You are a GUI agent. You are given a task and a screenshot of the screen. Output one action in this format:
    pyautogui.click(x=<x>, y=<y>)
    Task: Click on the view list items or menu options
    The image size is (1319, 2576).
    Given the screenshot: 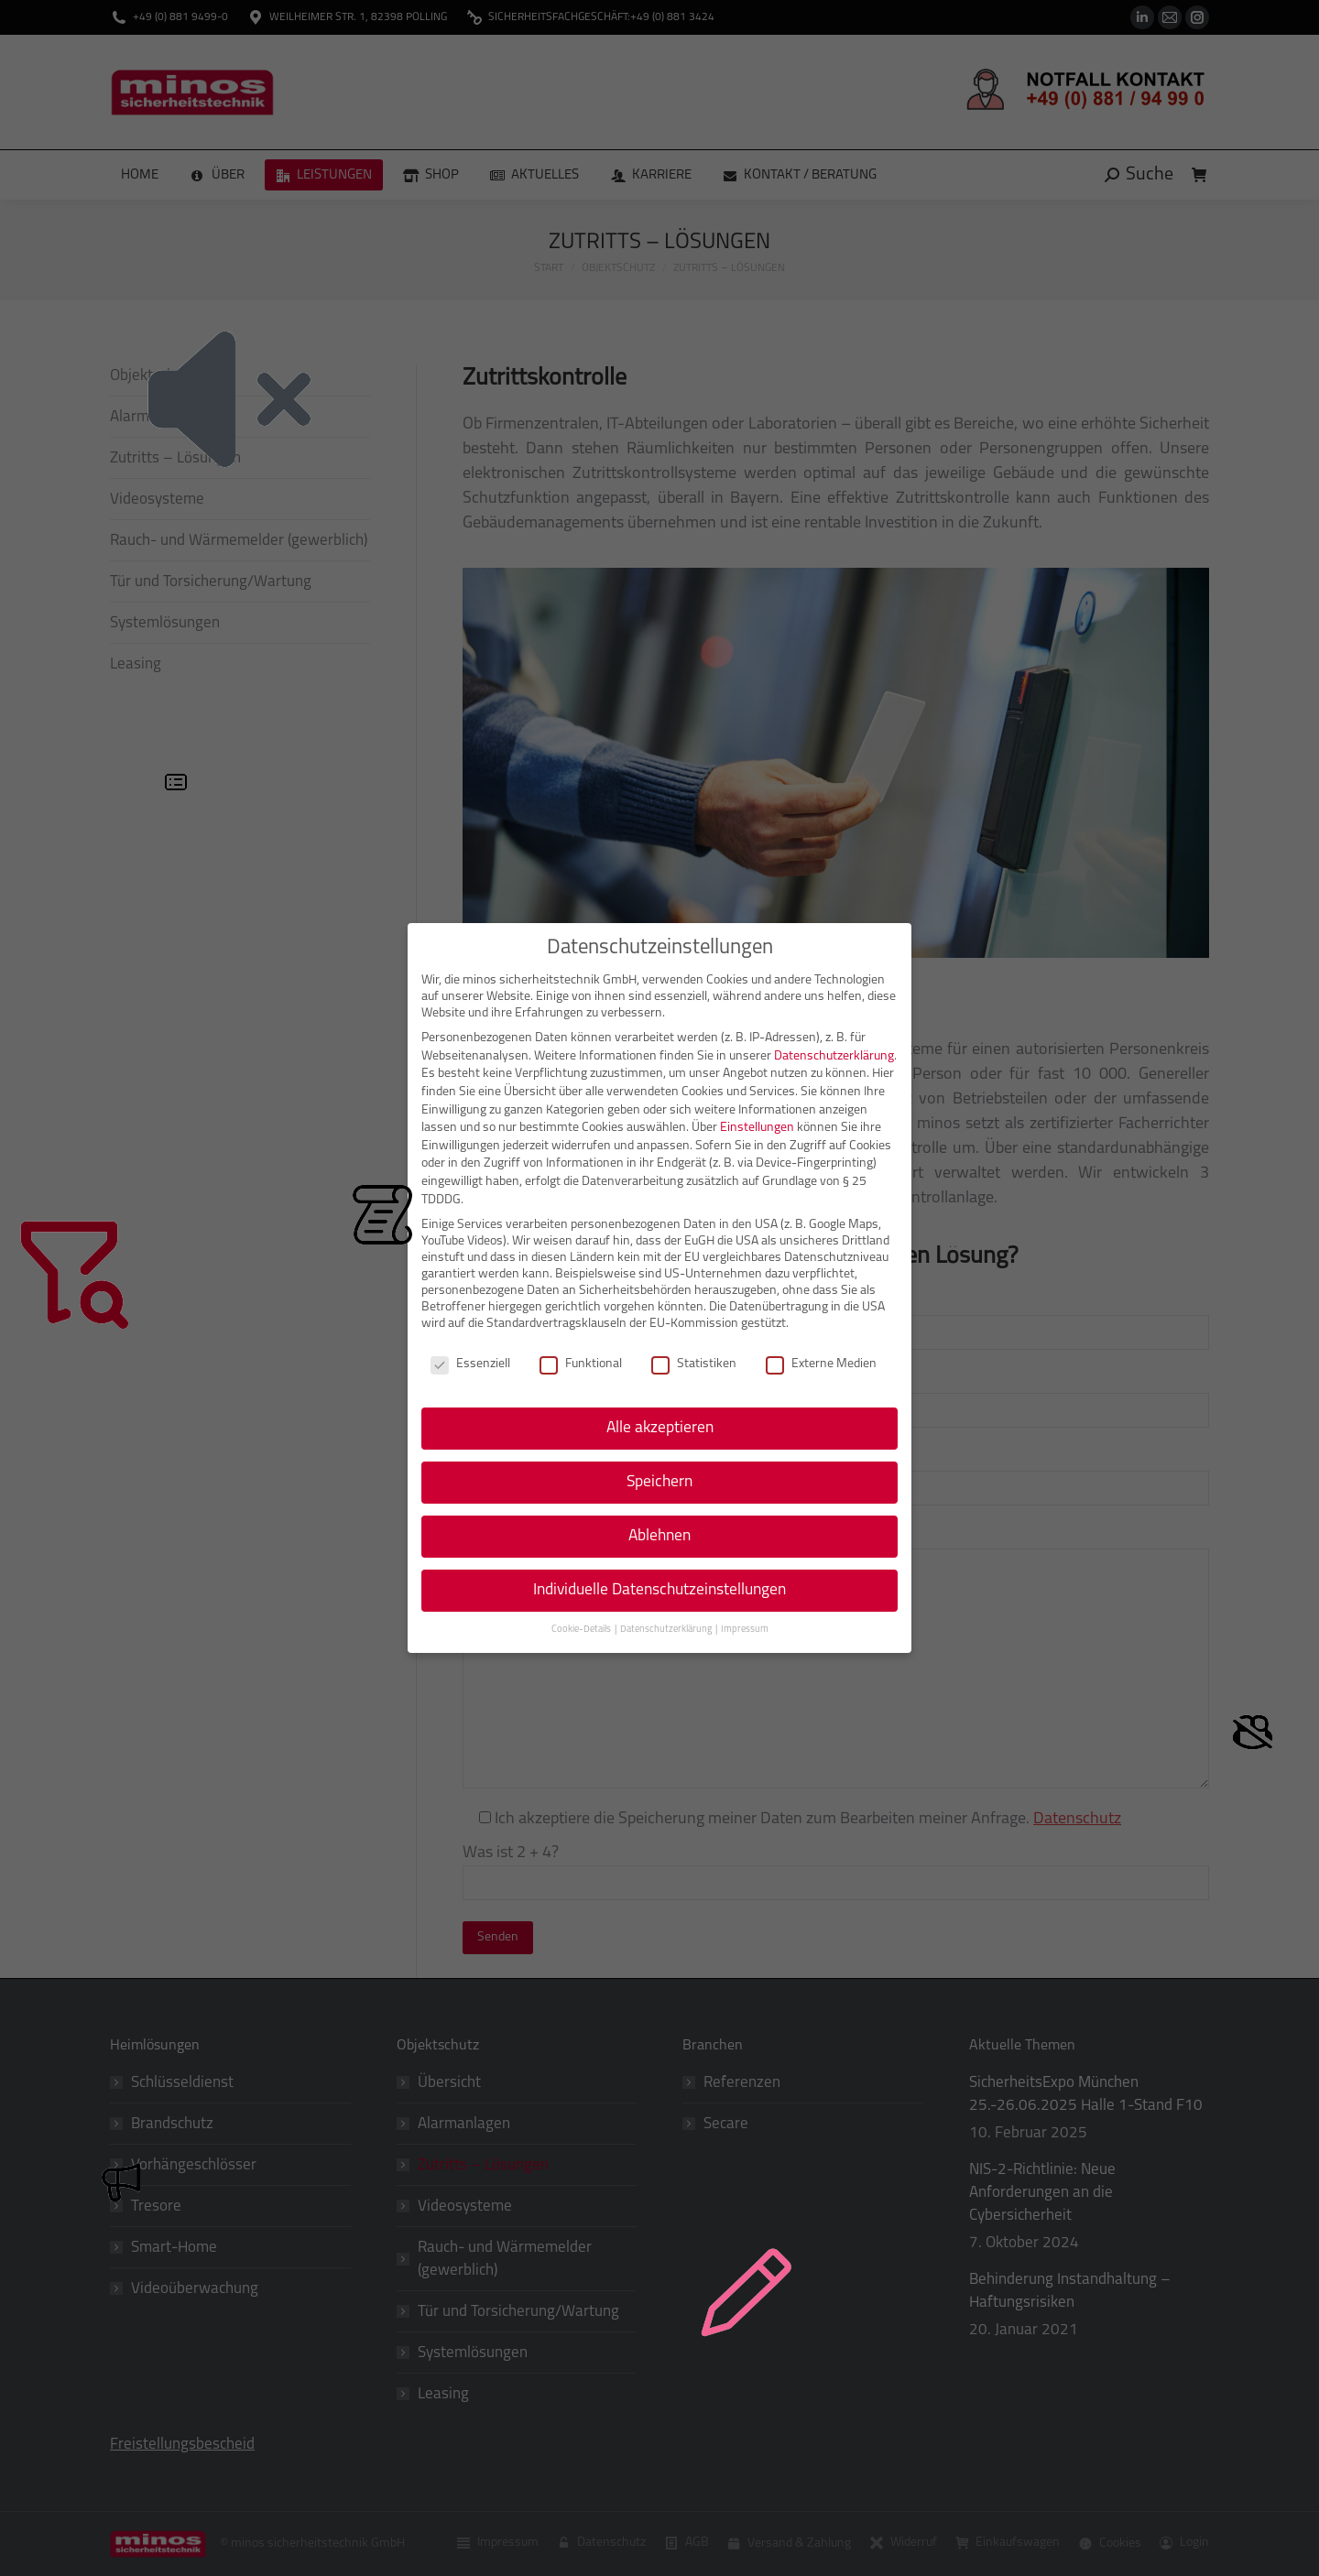 What is the action you would take?
    pyautogui.click(x=176, y=782)
    